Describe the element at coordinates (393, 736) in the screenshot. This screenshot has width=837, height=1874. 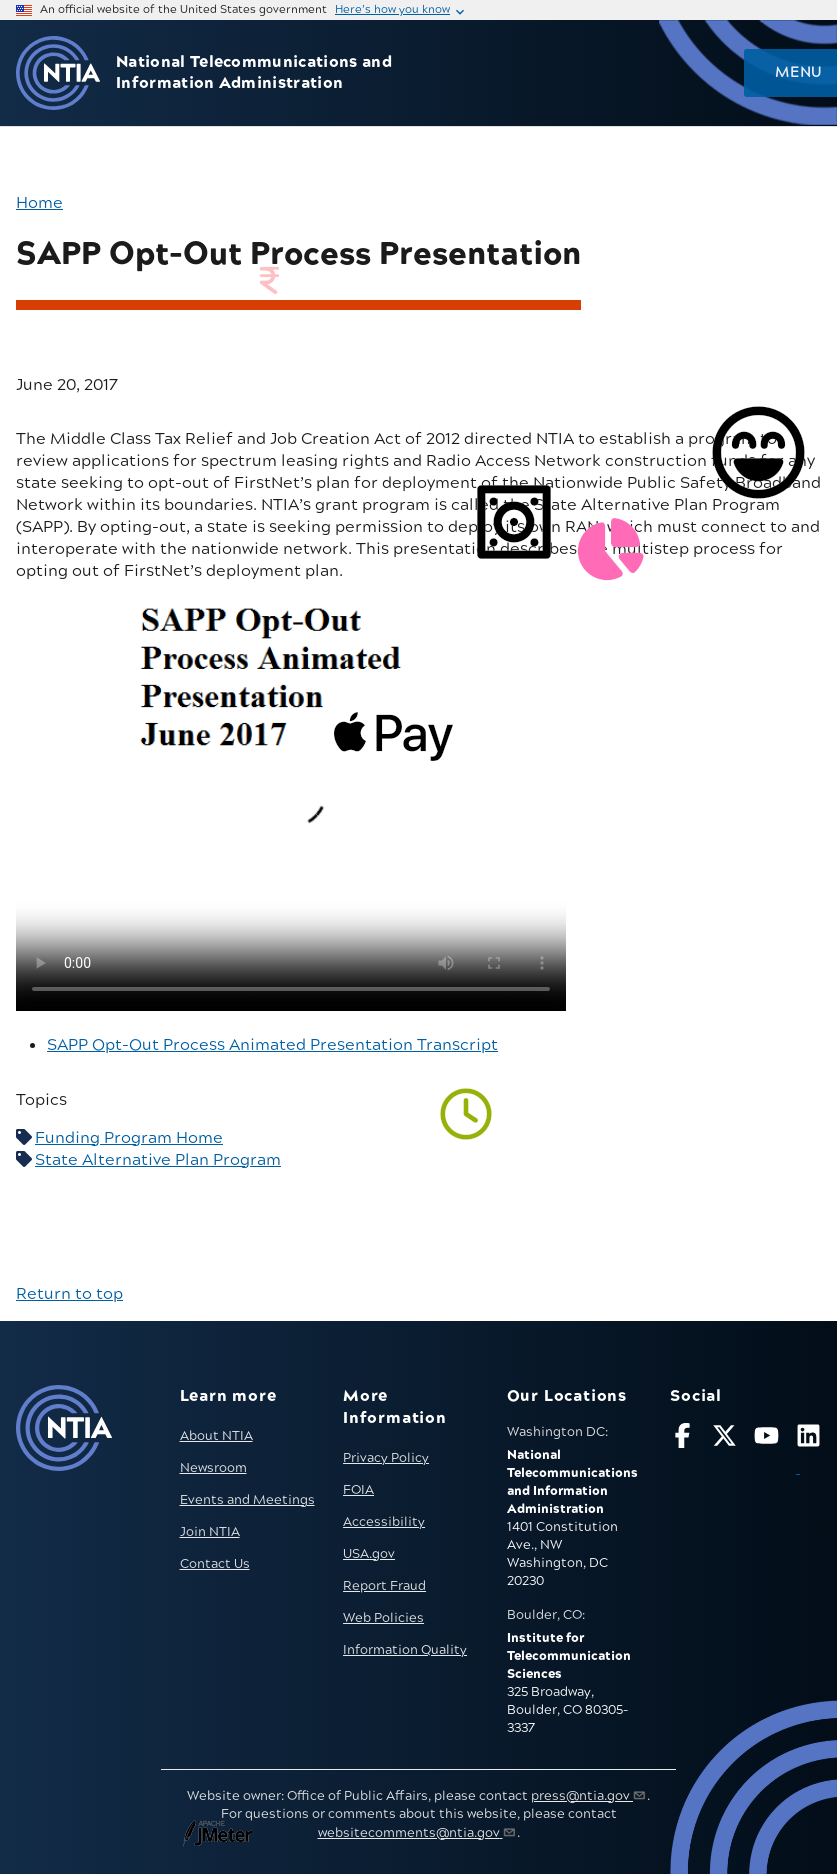
I see `pay with Apple Pay` at that location.